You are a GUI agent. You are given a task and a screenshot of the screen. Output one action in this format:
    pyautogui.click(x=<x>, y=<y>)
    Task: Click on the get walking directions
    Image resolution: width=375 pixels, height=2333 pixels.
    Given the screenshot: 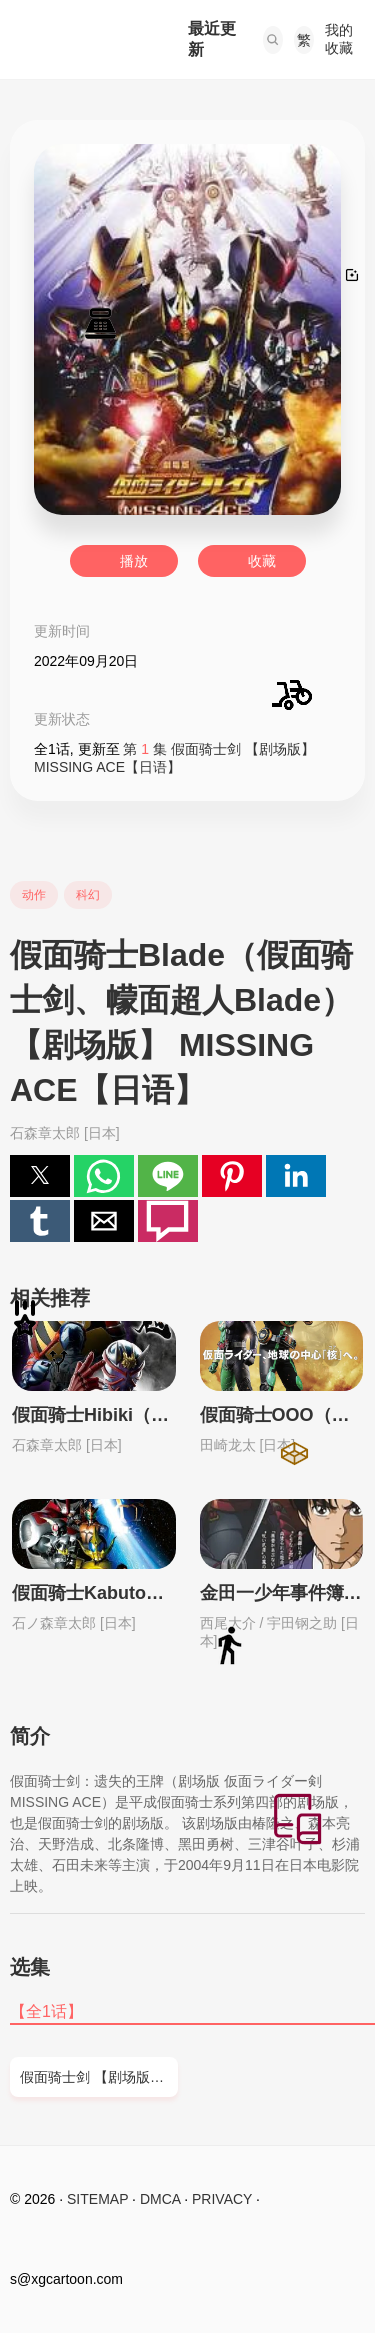 What is the action you would take?
    pyautogui.click(x=229, y=1645)
    